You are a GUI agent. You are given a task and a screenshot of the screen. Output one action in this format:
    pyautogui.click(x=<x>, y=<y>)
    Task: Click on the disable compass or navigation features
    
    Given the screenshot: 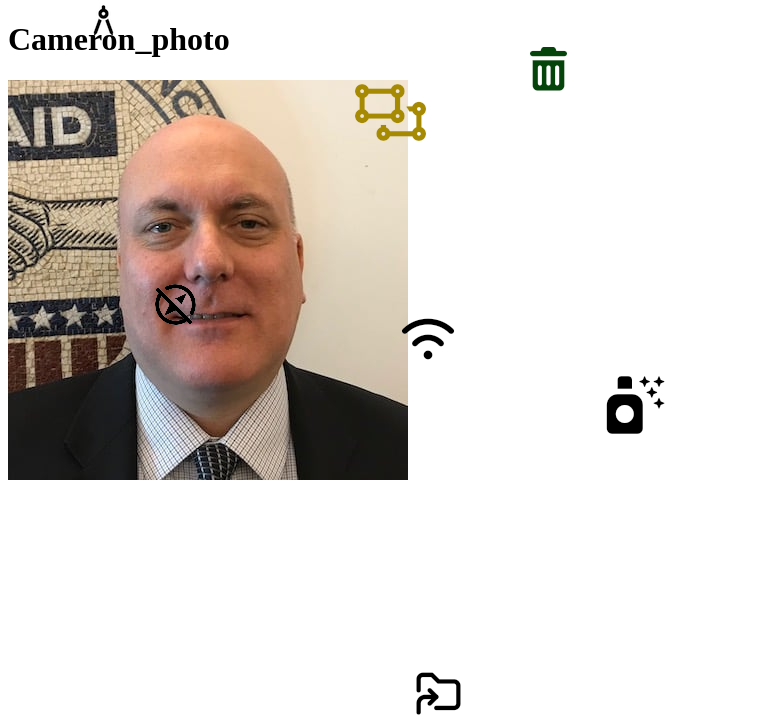 What is the action you would take?
    pyautogui.click(x=175, y=304)
    